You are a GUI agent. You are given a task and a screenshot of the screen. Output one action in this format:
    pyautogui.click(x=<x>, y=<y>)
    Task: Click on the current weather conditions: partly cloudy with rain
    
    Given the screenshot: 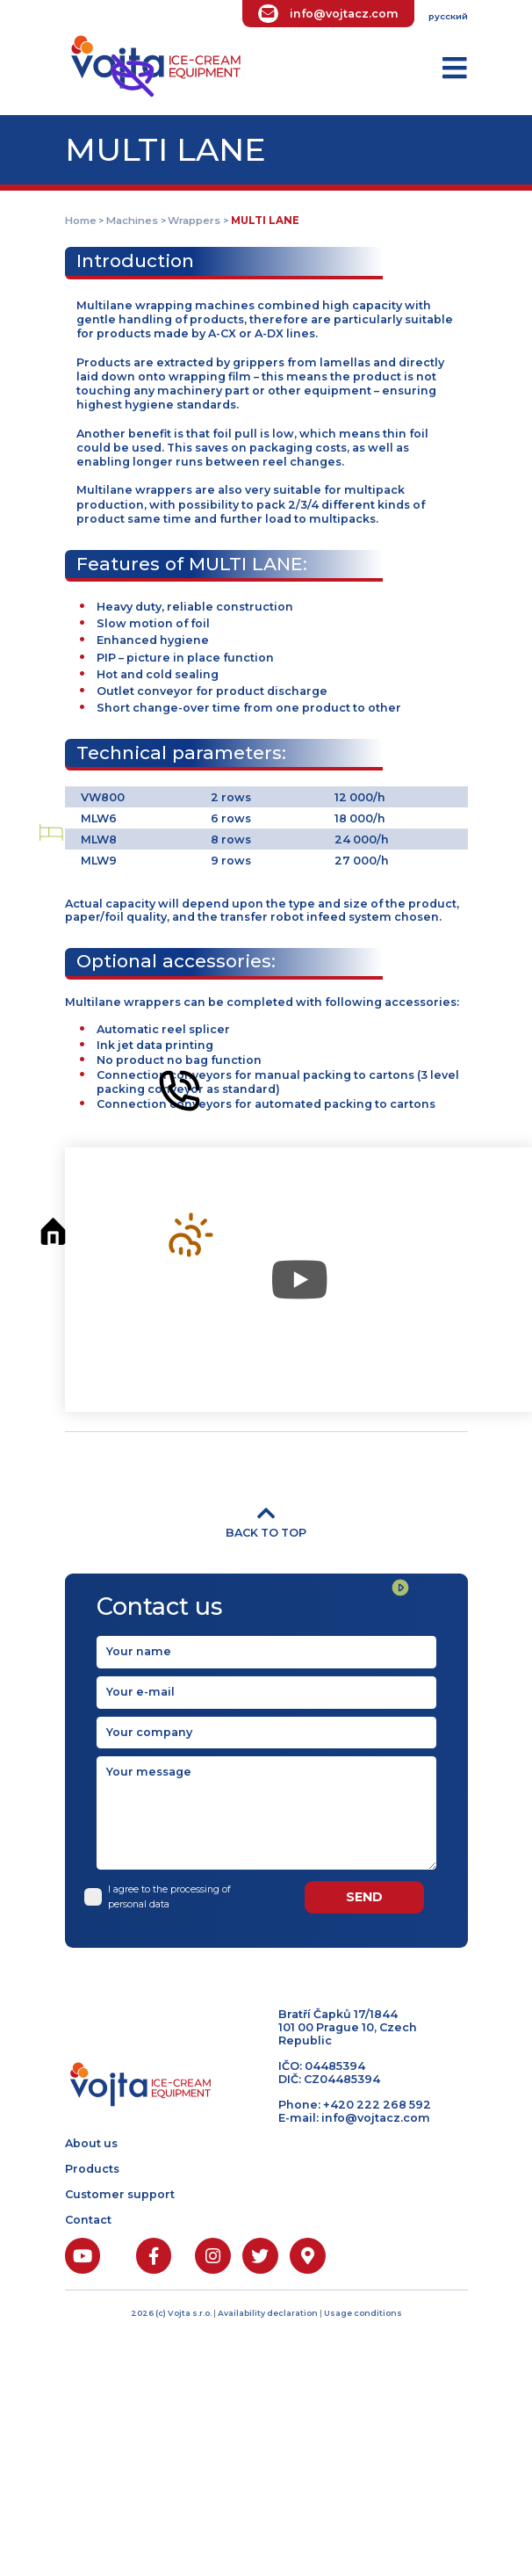 What is the action you would take?
    pyautogui.click(x=191, y=1234)
    